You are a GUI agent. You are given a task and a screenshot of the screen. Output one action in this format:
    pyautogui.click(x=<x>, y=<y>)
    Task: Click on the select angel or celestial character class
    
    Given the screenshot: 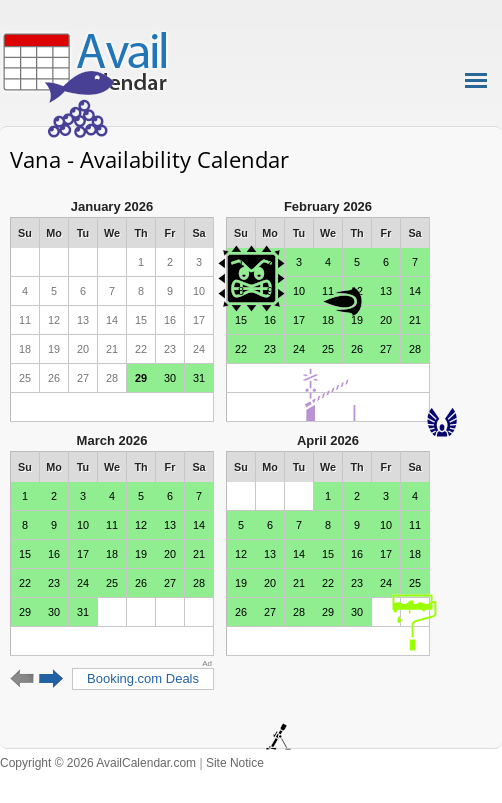 What is the action you would take?
    pyautogui.click(x=442, y=422)
    